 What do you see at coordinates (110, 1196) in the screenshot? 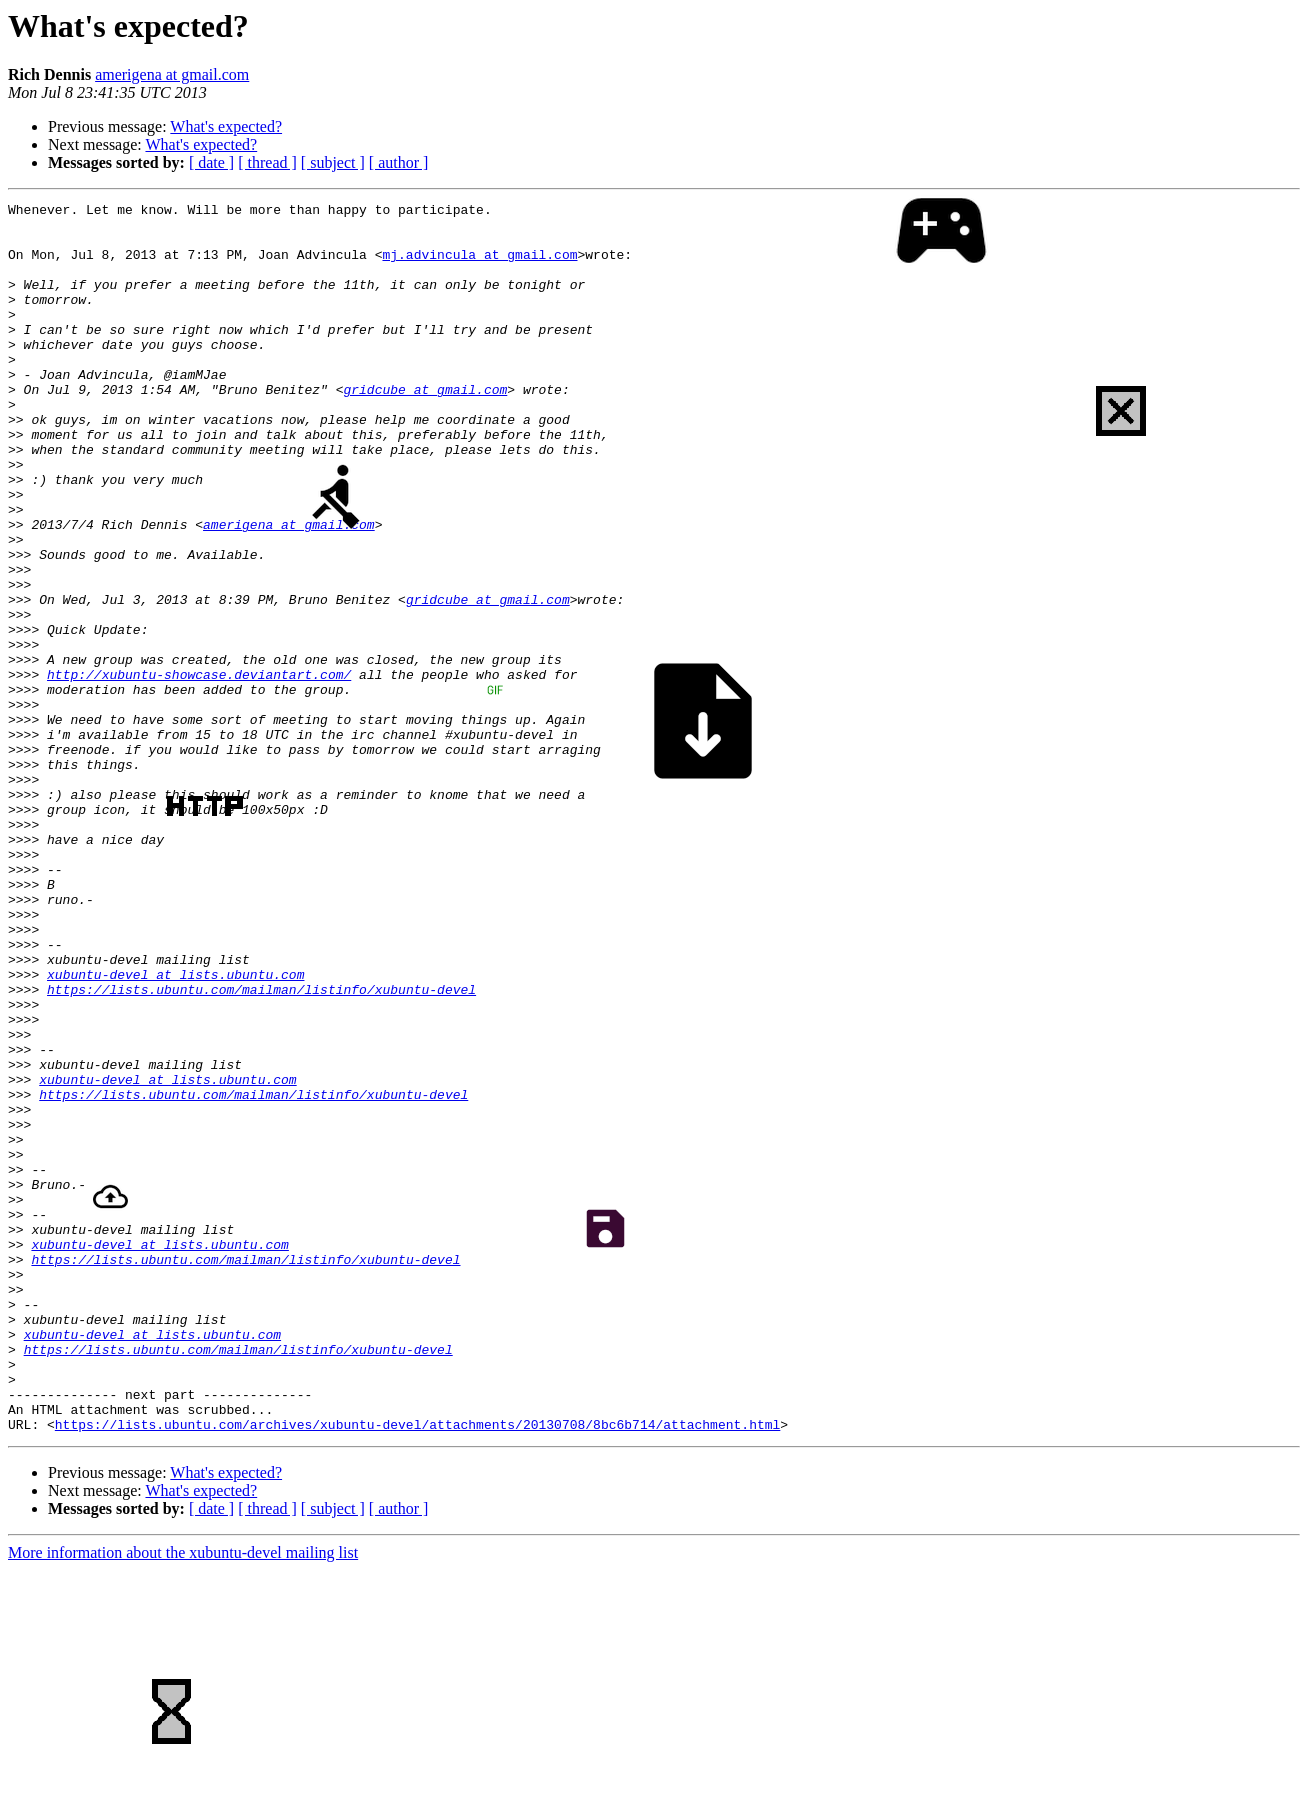
I see `upload files to cloud storage` at bounding box center [110, 1196].